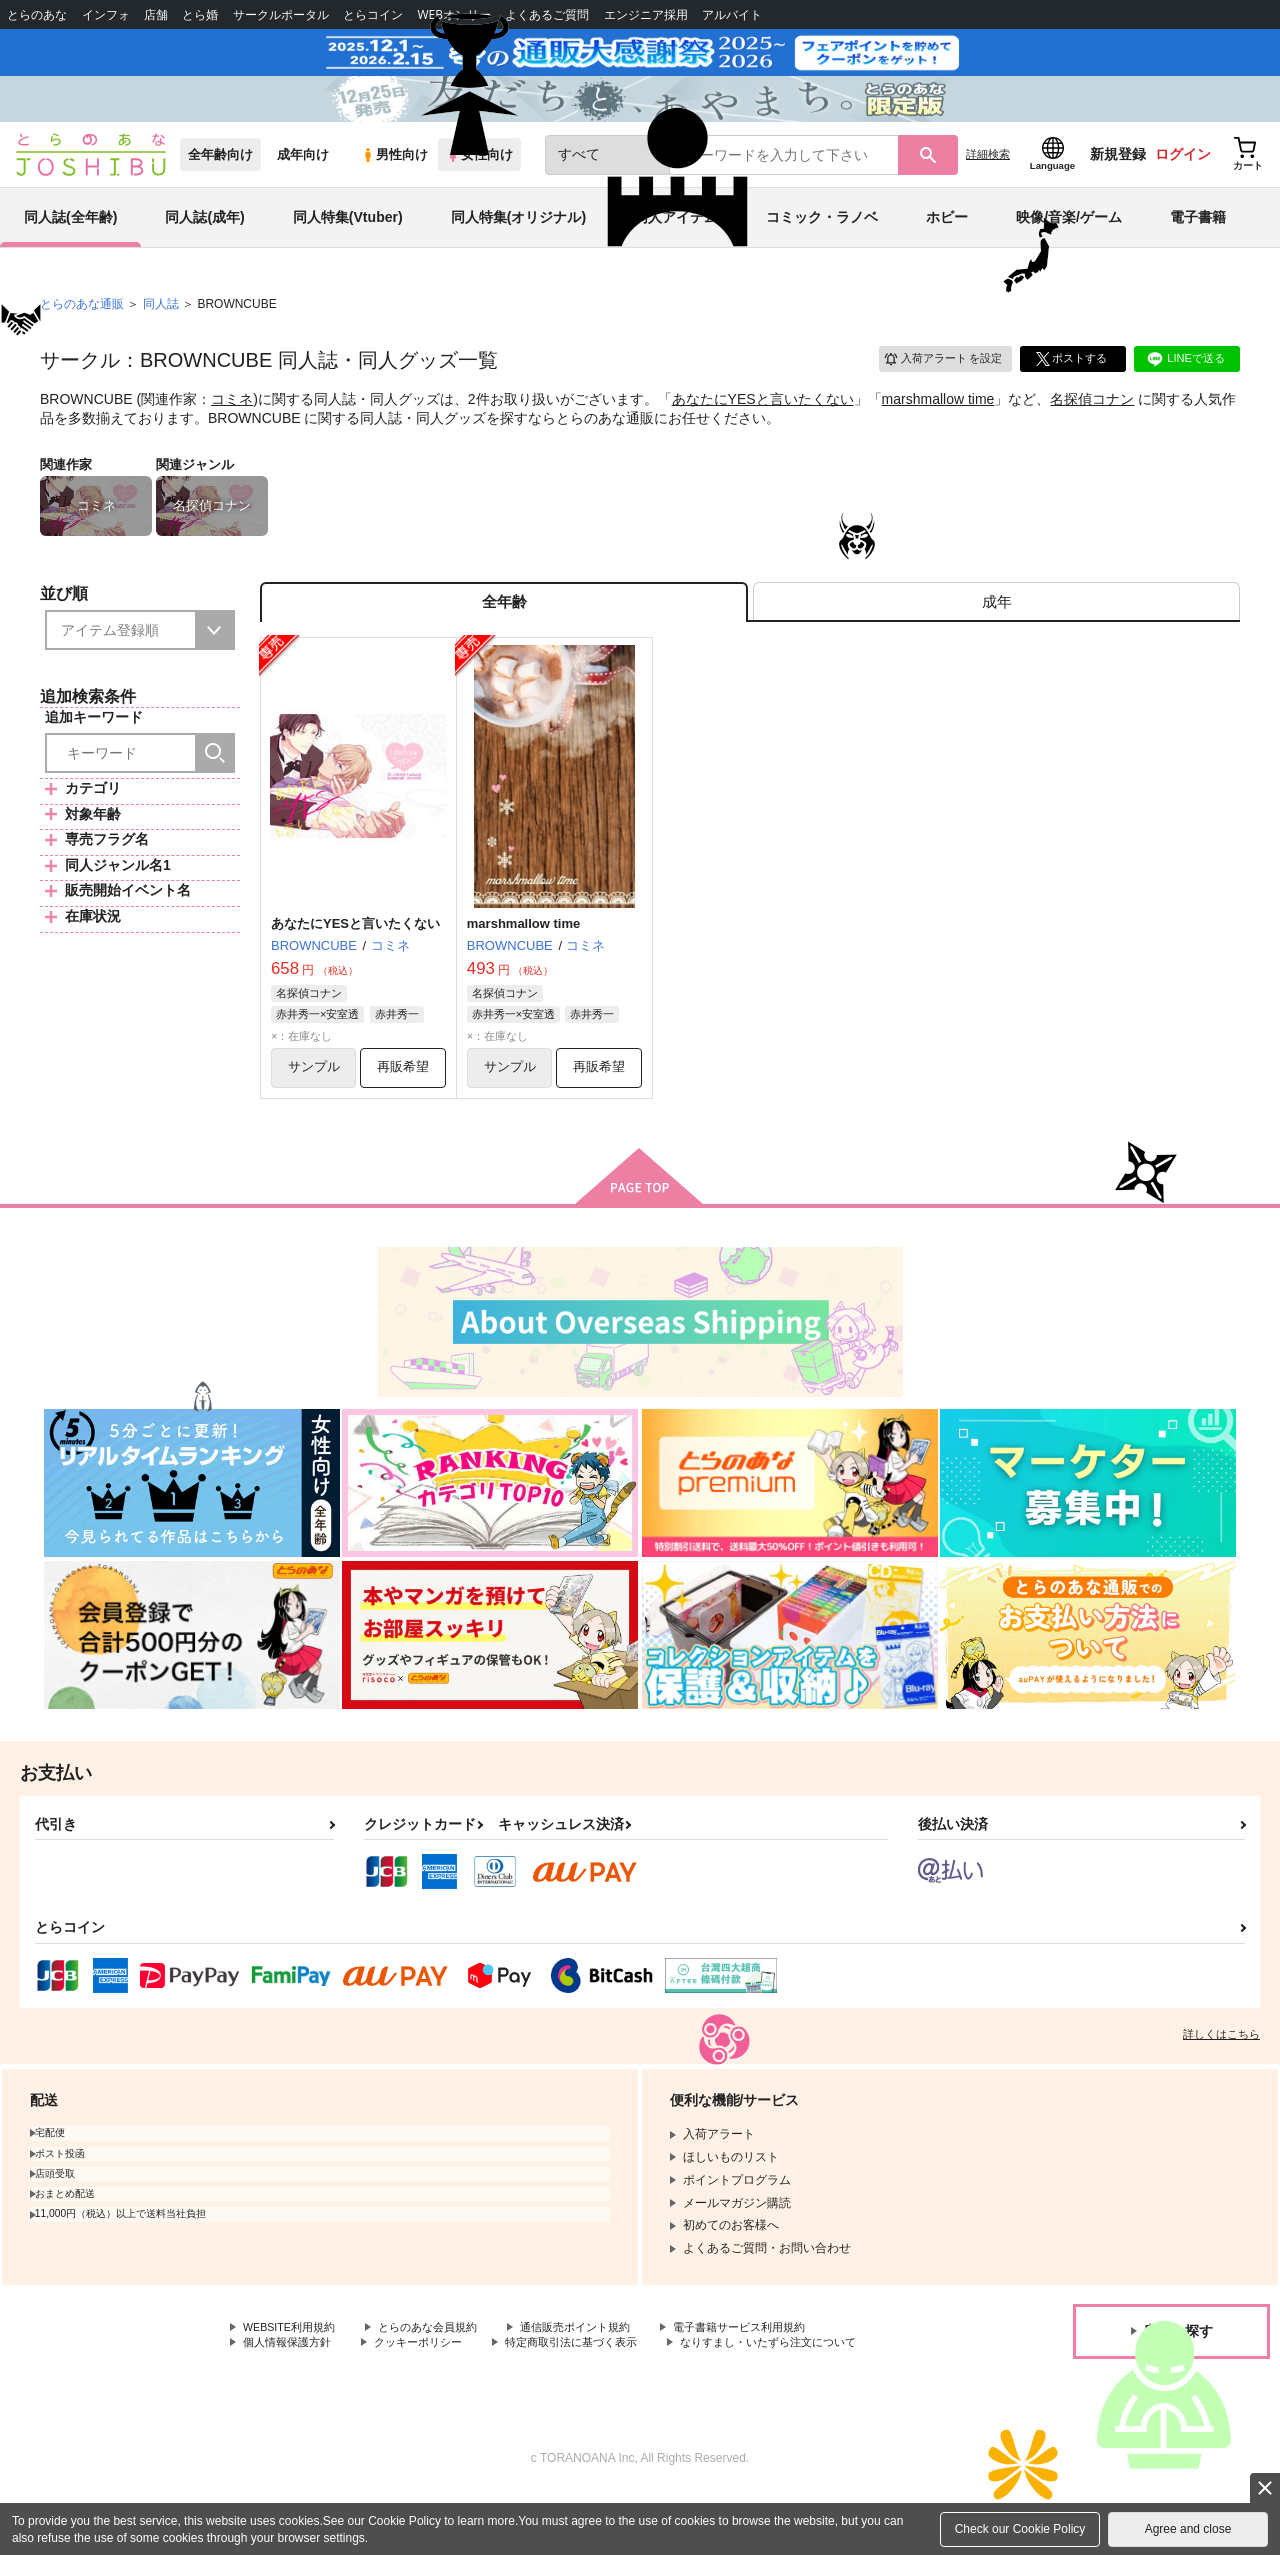 The height and width of the screenshot is (2555, 1280). What do you see at coordinates (677, 176) in the screenshot?
I see `travel to or view a bridge location` at bounding box center [677, 176].